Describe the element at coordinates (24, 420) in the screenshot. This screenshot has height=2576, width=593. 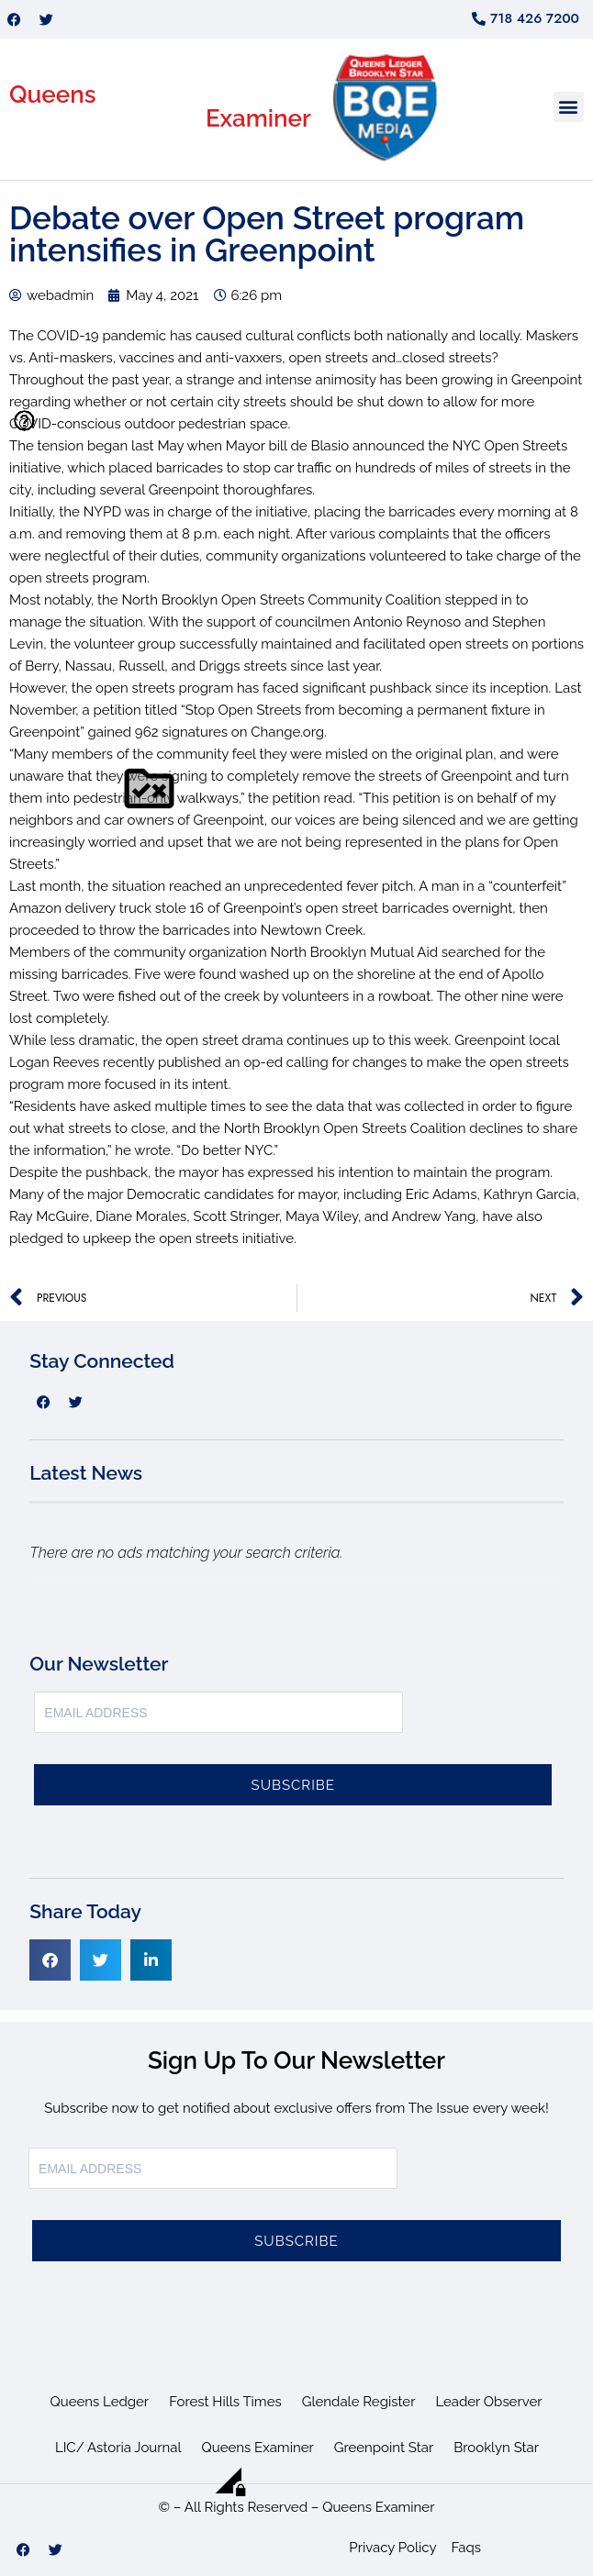
I see `access help or support options` at that location.